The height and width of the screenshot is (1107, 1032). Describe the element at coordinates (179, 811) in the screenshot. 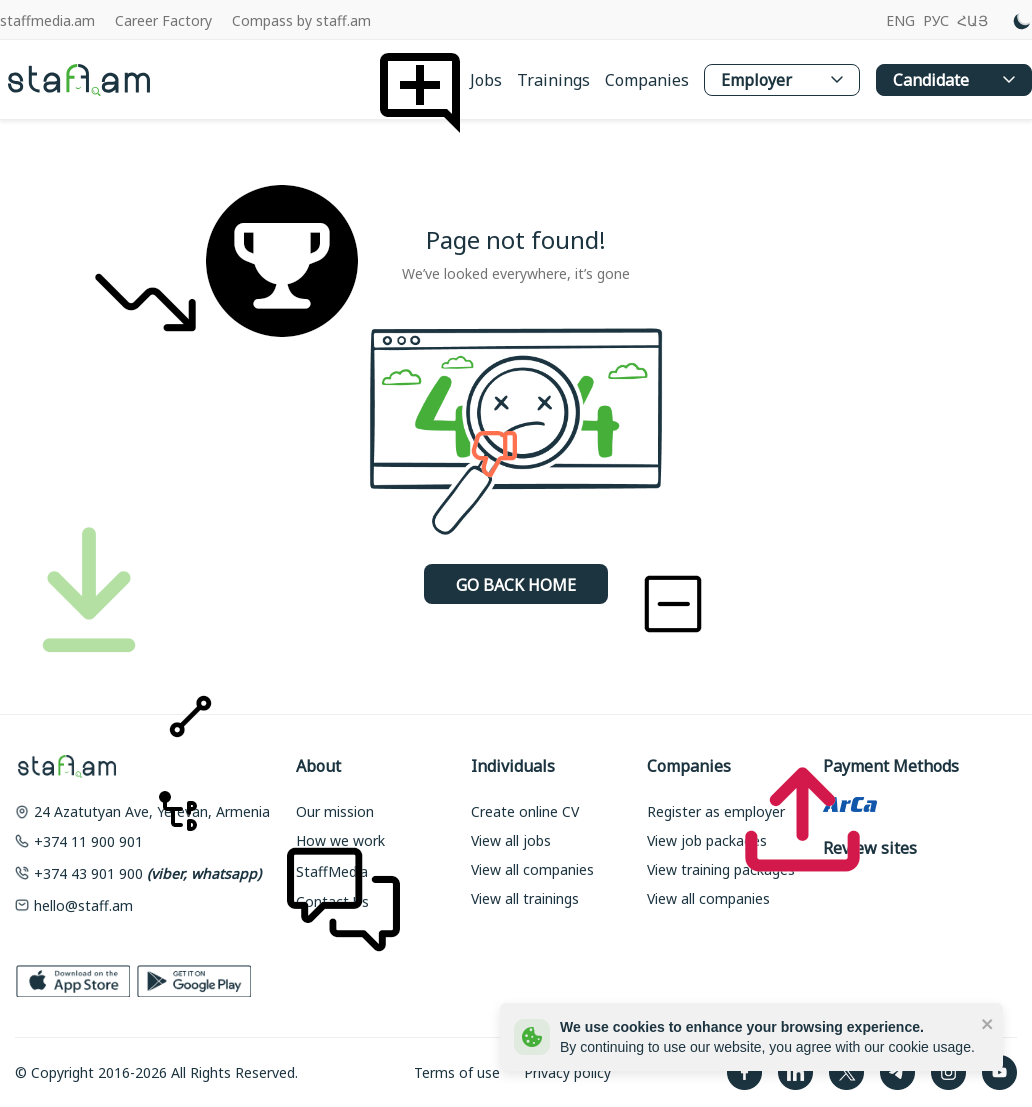

I see `select automatic transmission mode` at that location.